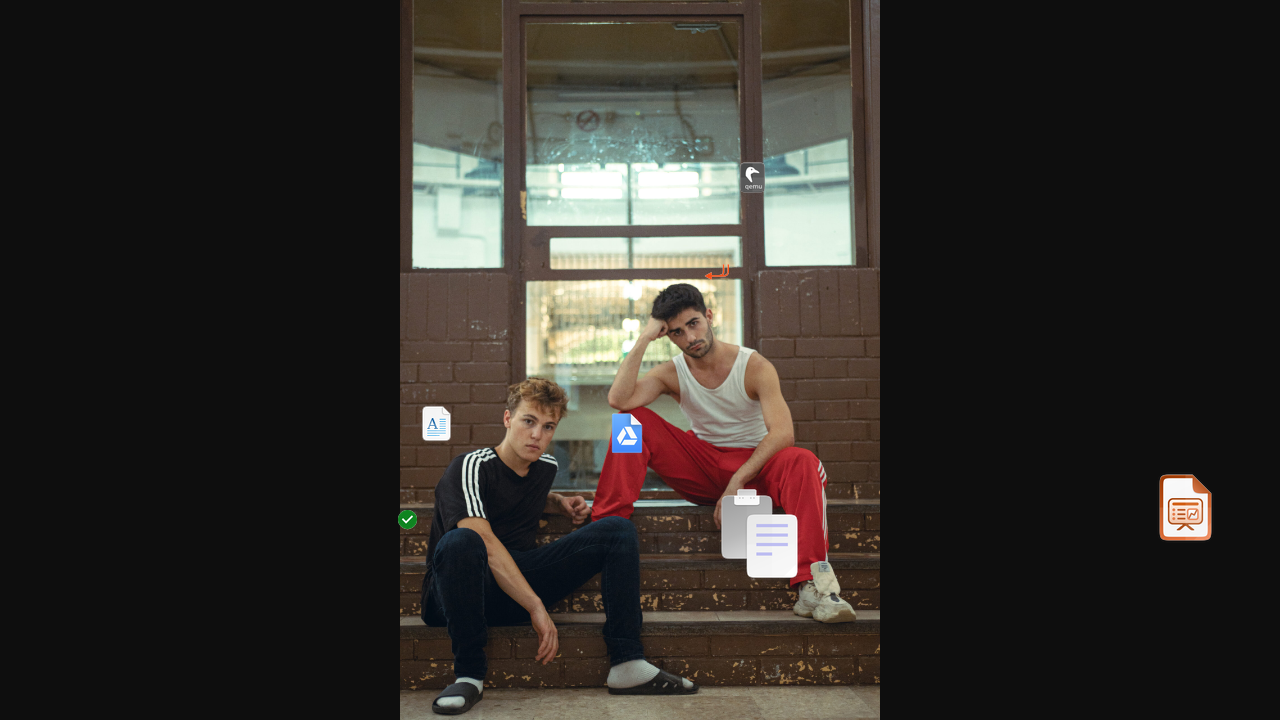 Image resolution: width=1280 pixels, height=720 pixels. I want to click on reply to all recipients of an email, so click(716, 270).